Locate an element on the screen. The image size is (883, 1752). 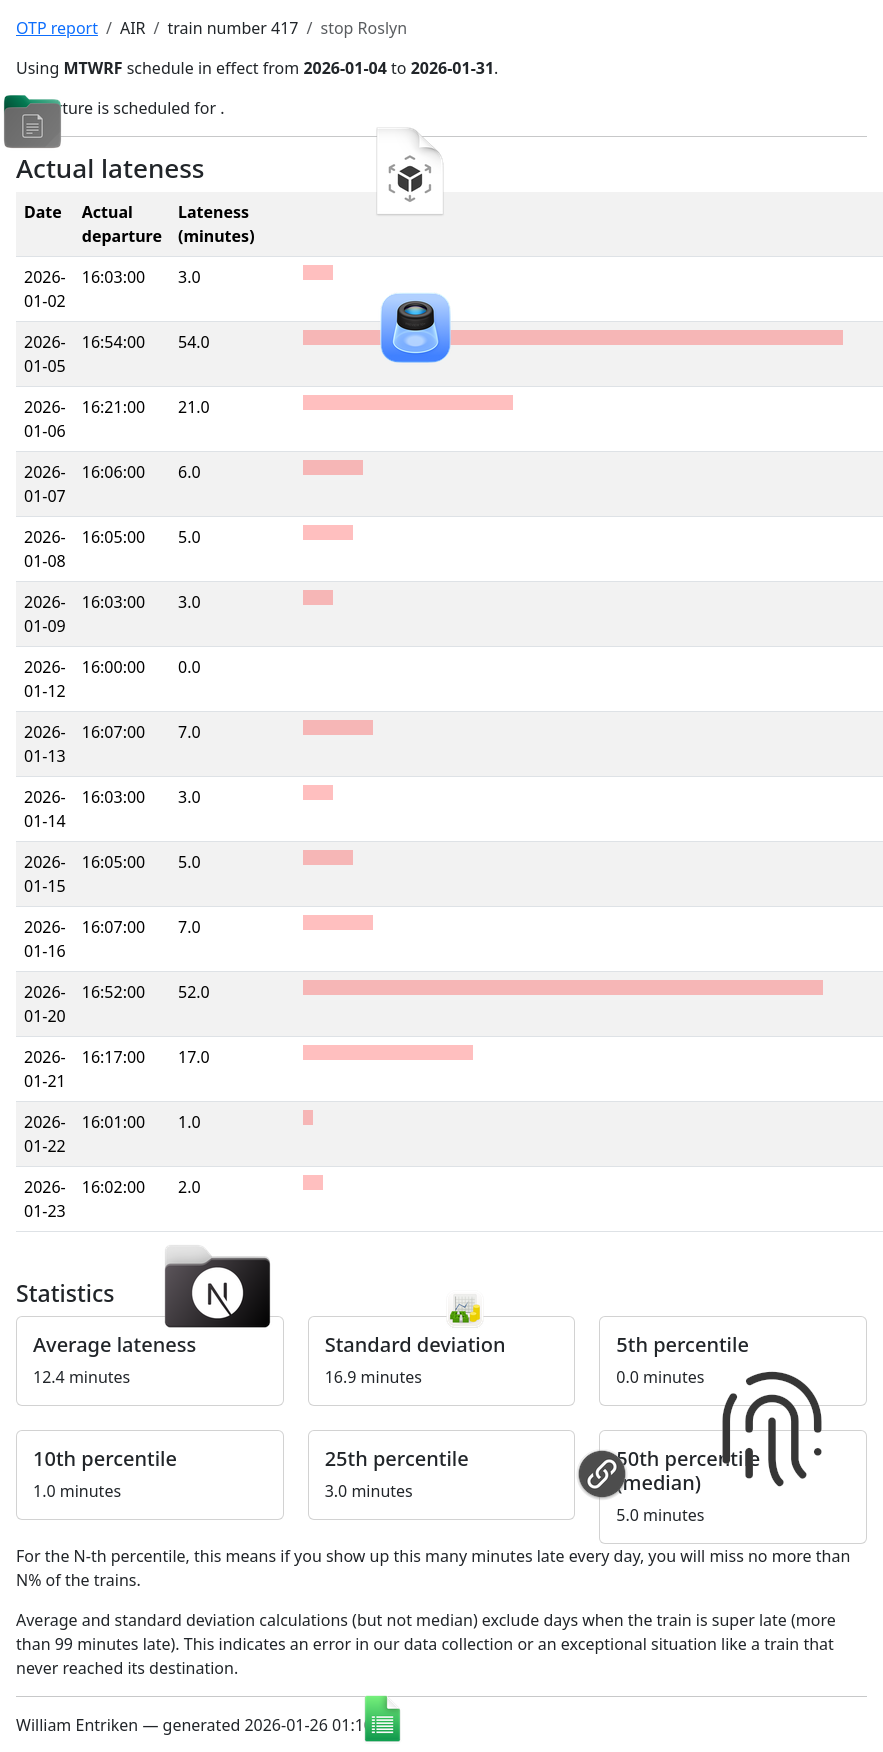
indicates a symbolic link or alias to another file is located at coordinates (602, 1474).